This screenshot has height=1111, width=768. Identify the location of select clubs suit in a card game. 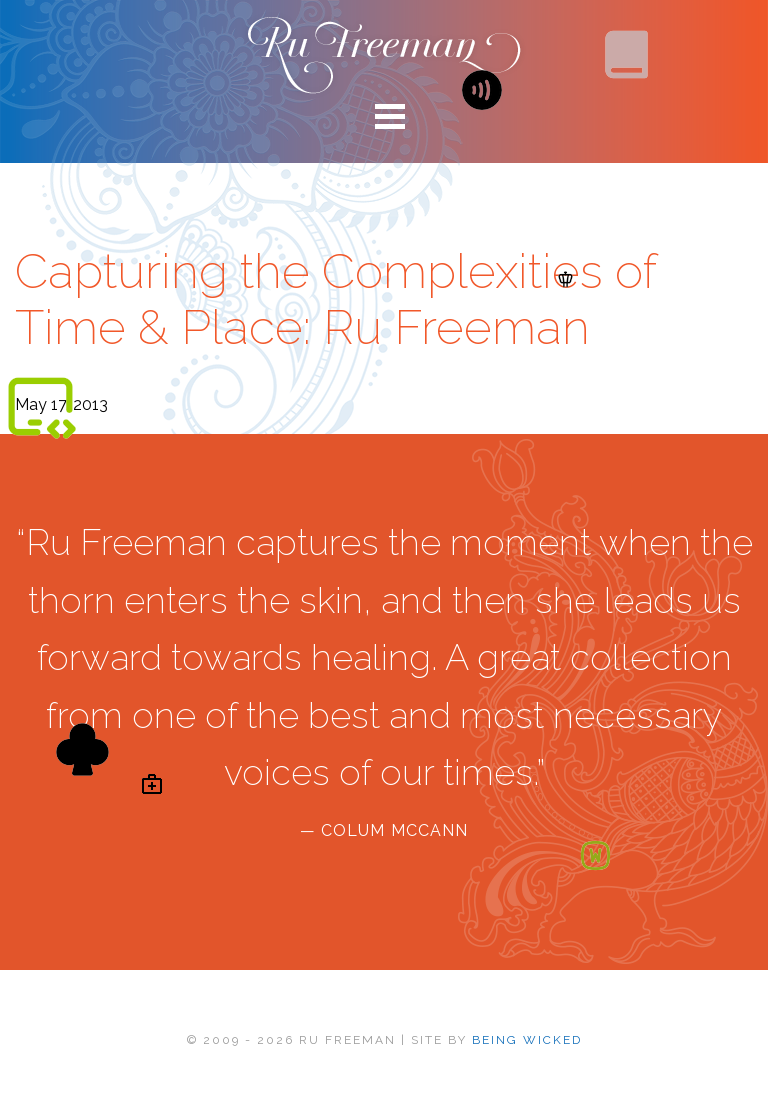
(82, 749).